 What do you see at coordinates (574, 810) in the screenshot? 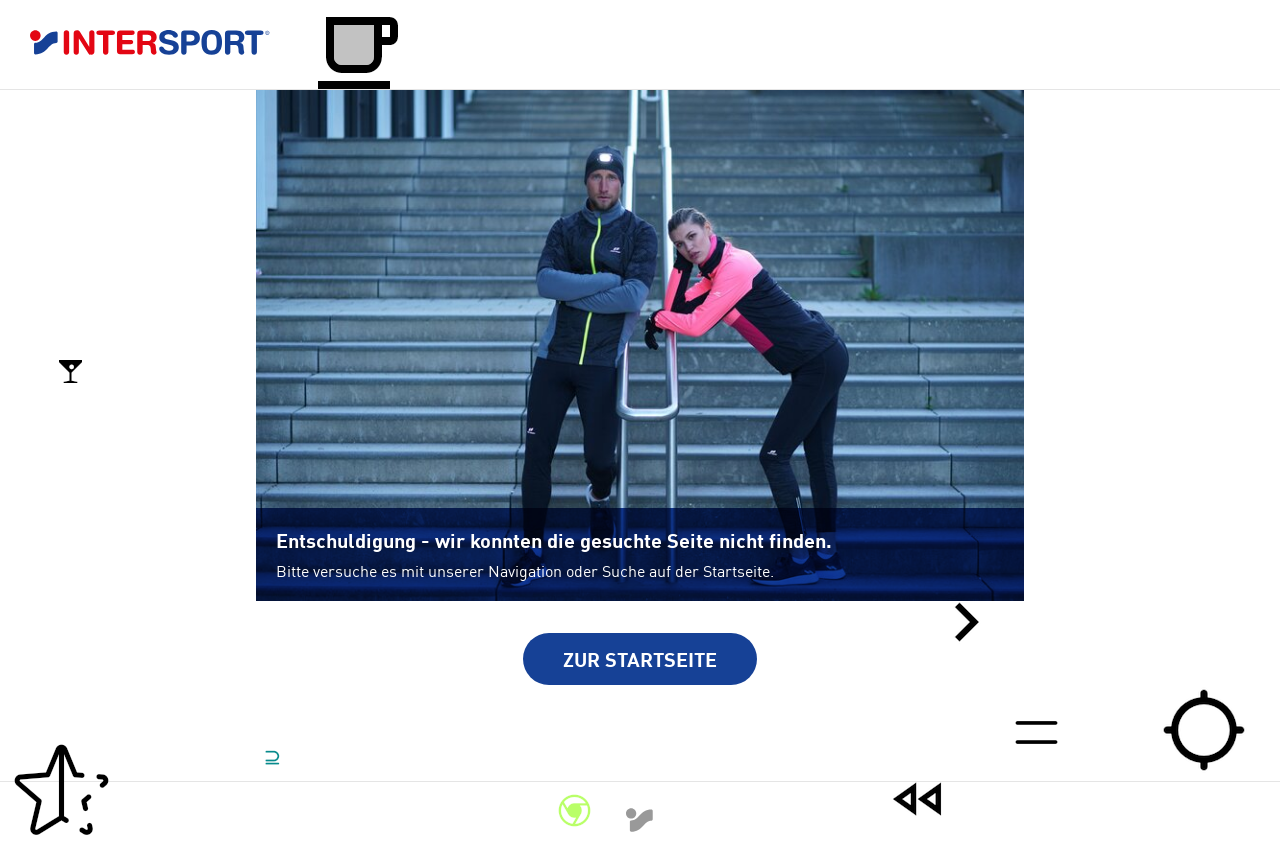
I see `open Google Chrome browser` at bounding box center [574, 810].